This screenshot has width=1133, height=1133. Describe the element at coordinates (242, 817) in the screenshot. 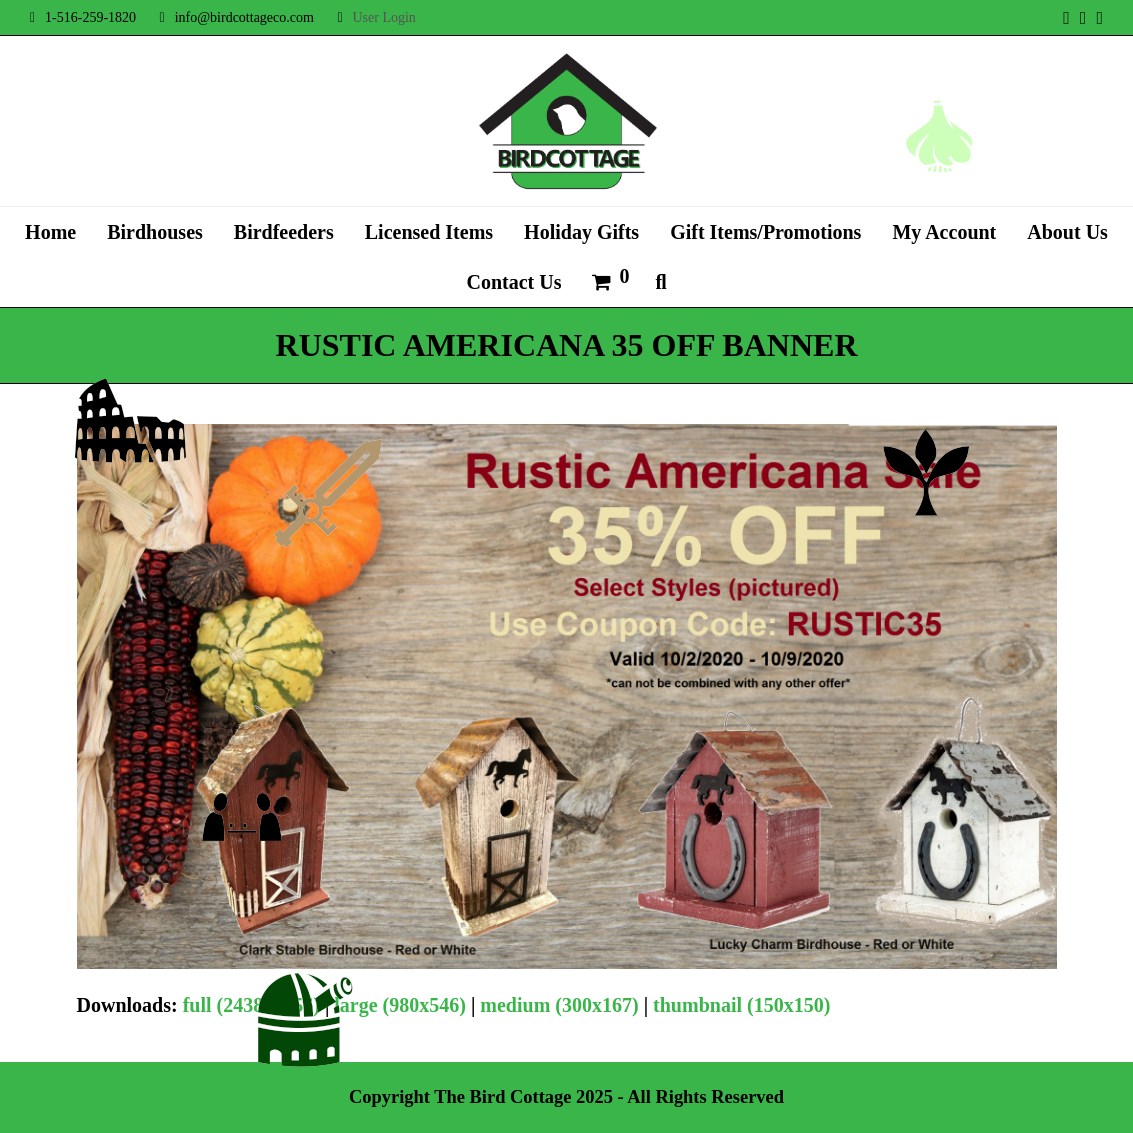

I see `find or join tabletop gaming sessions` at that location.